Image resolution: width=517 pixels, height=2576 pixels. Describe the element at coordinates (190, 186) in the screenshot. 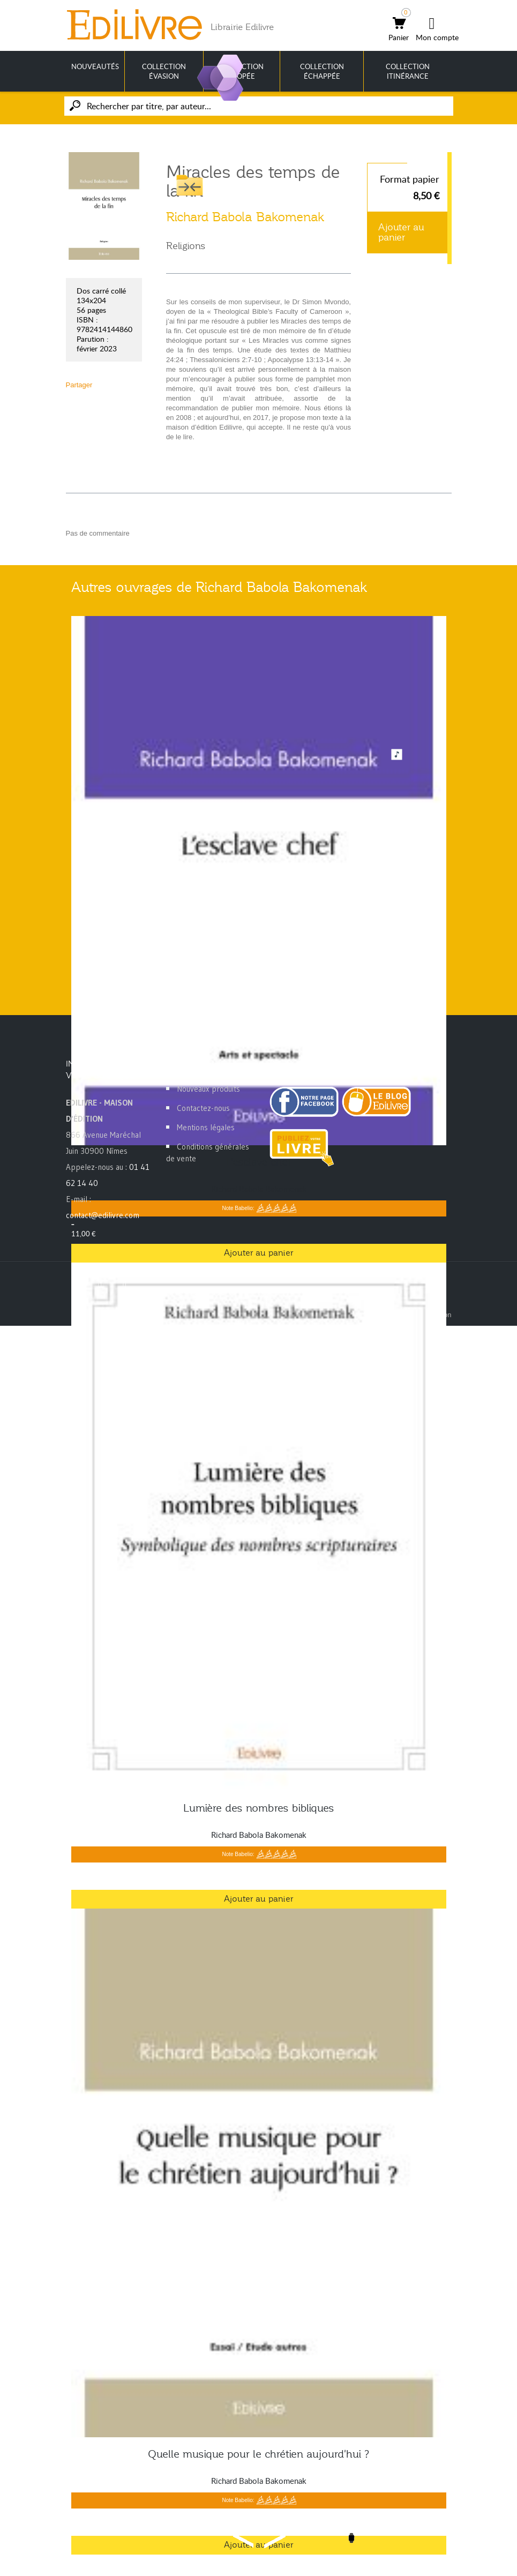

I see `compress folder contents to save space` at that location.